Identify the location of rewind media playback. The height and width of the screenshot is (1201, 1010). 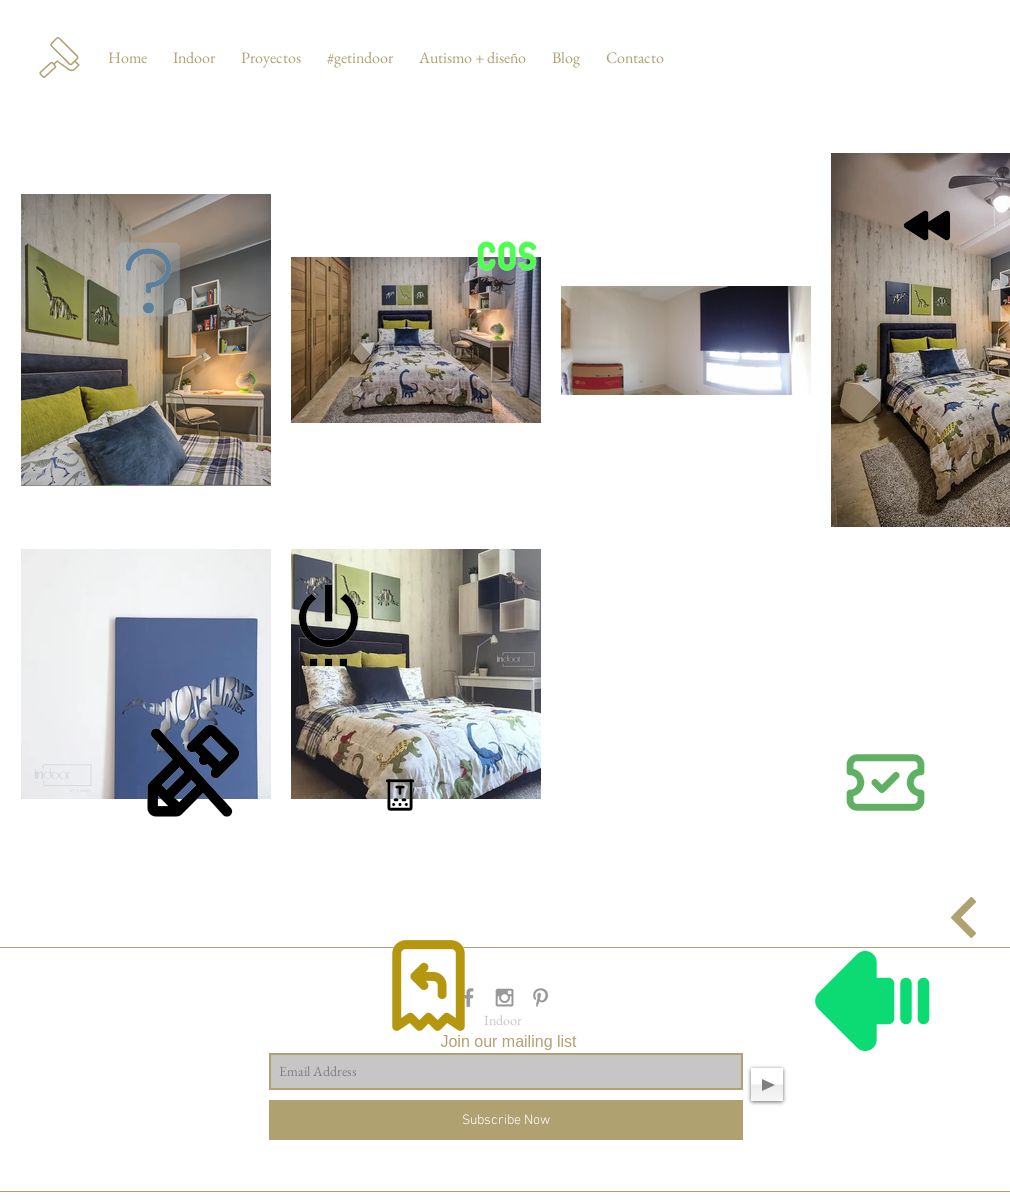
(928, 225).